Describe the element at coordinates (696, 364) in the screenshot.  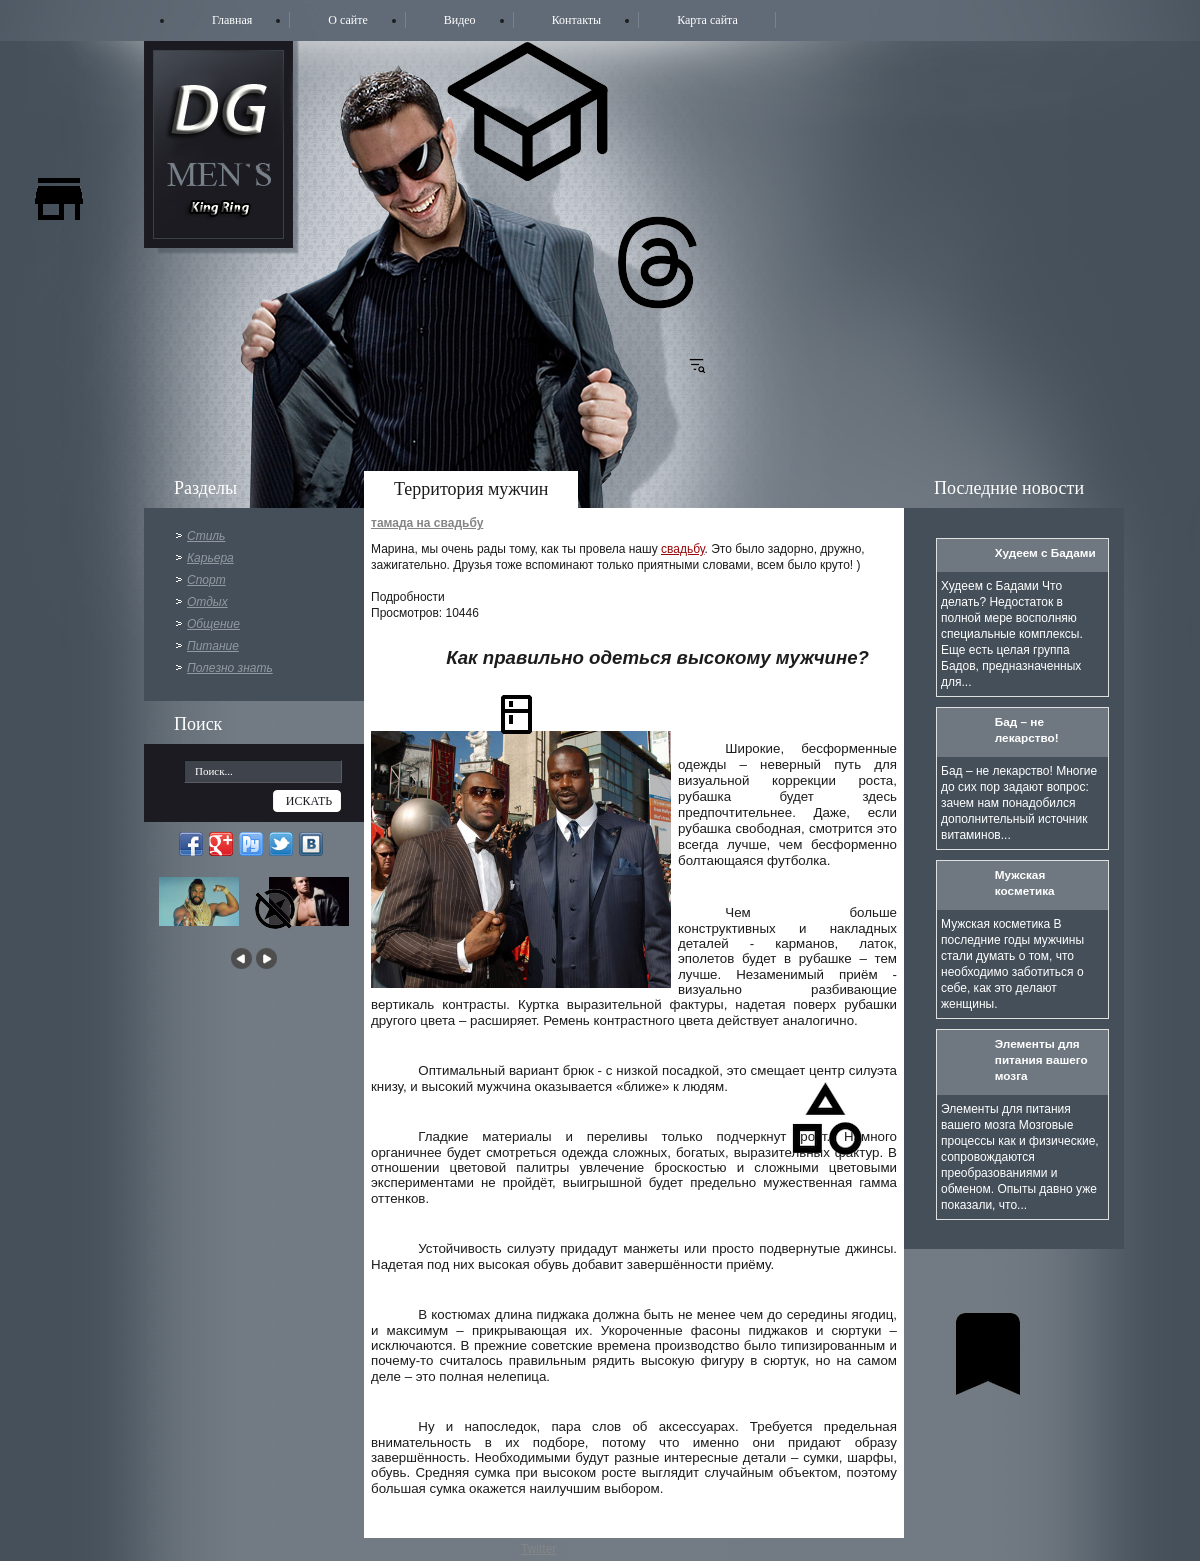
I see `search within filtered results` at that location.